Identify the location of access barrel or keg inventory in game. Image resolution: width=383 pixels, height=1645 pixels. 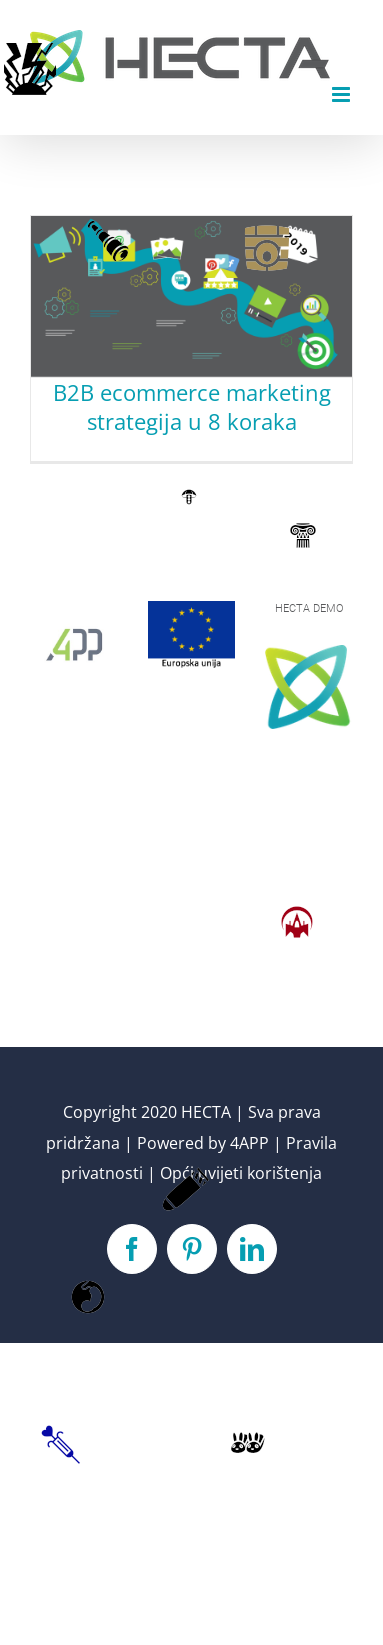
(267, 248).